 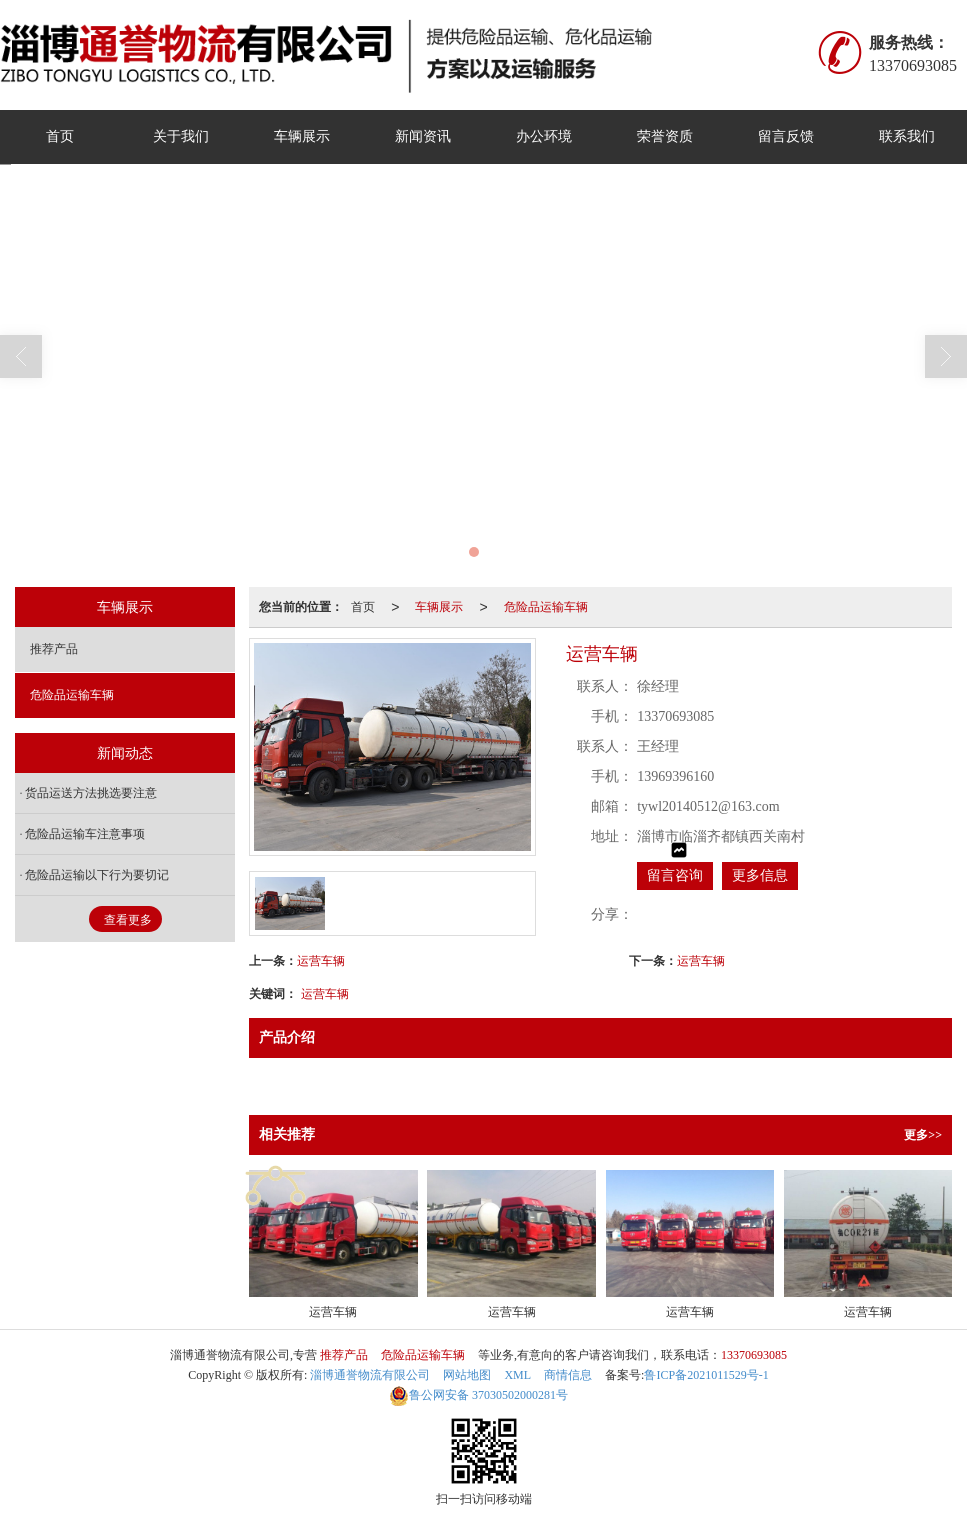 I want to click on edit vector path or bezier curve, so click(x=275, y=1185).